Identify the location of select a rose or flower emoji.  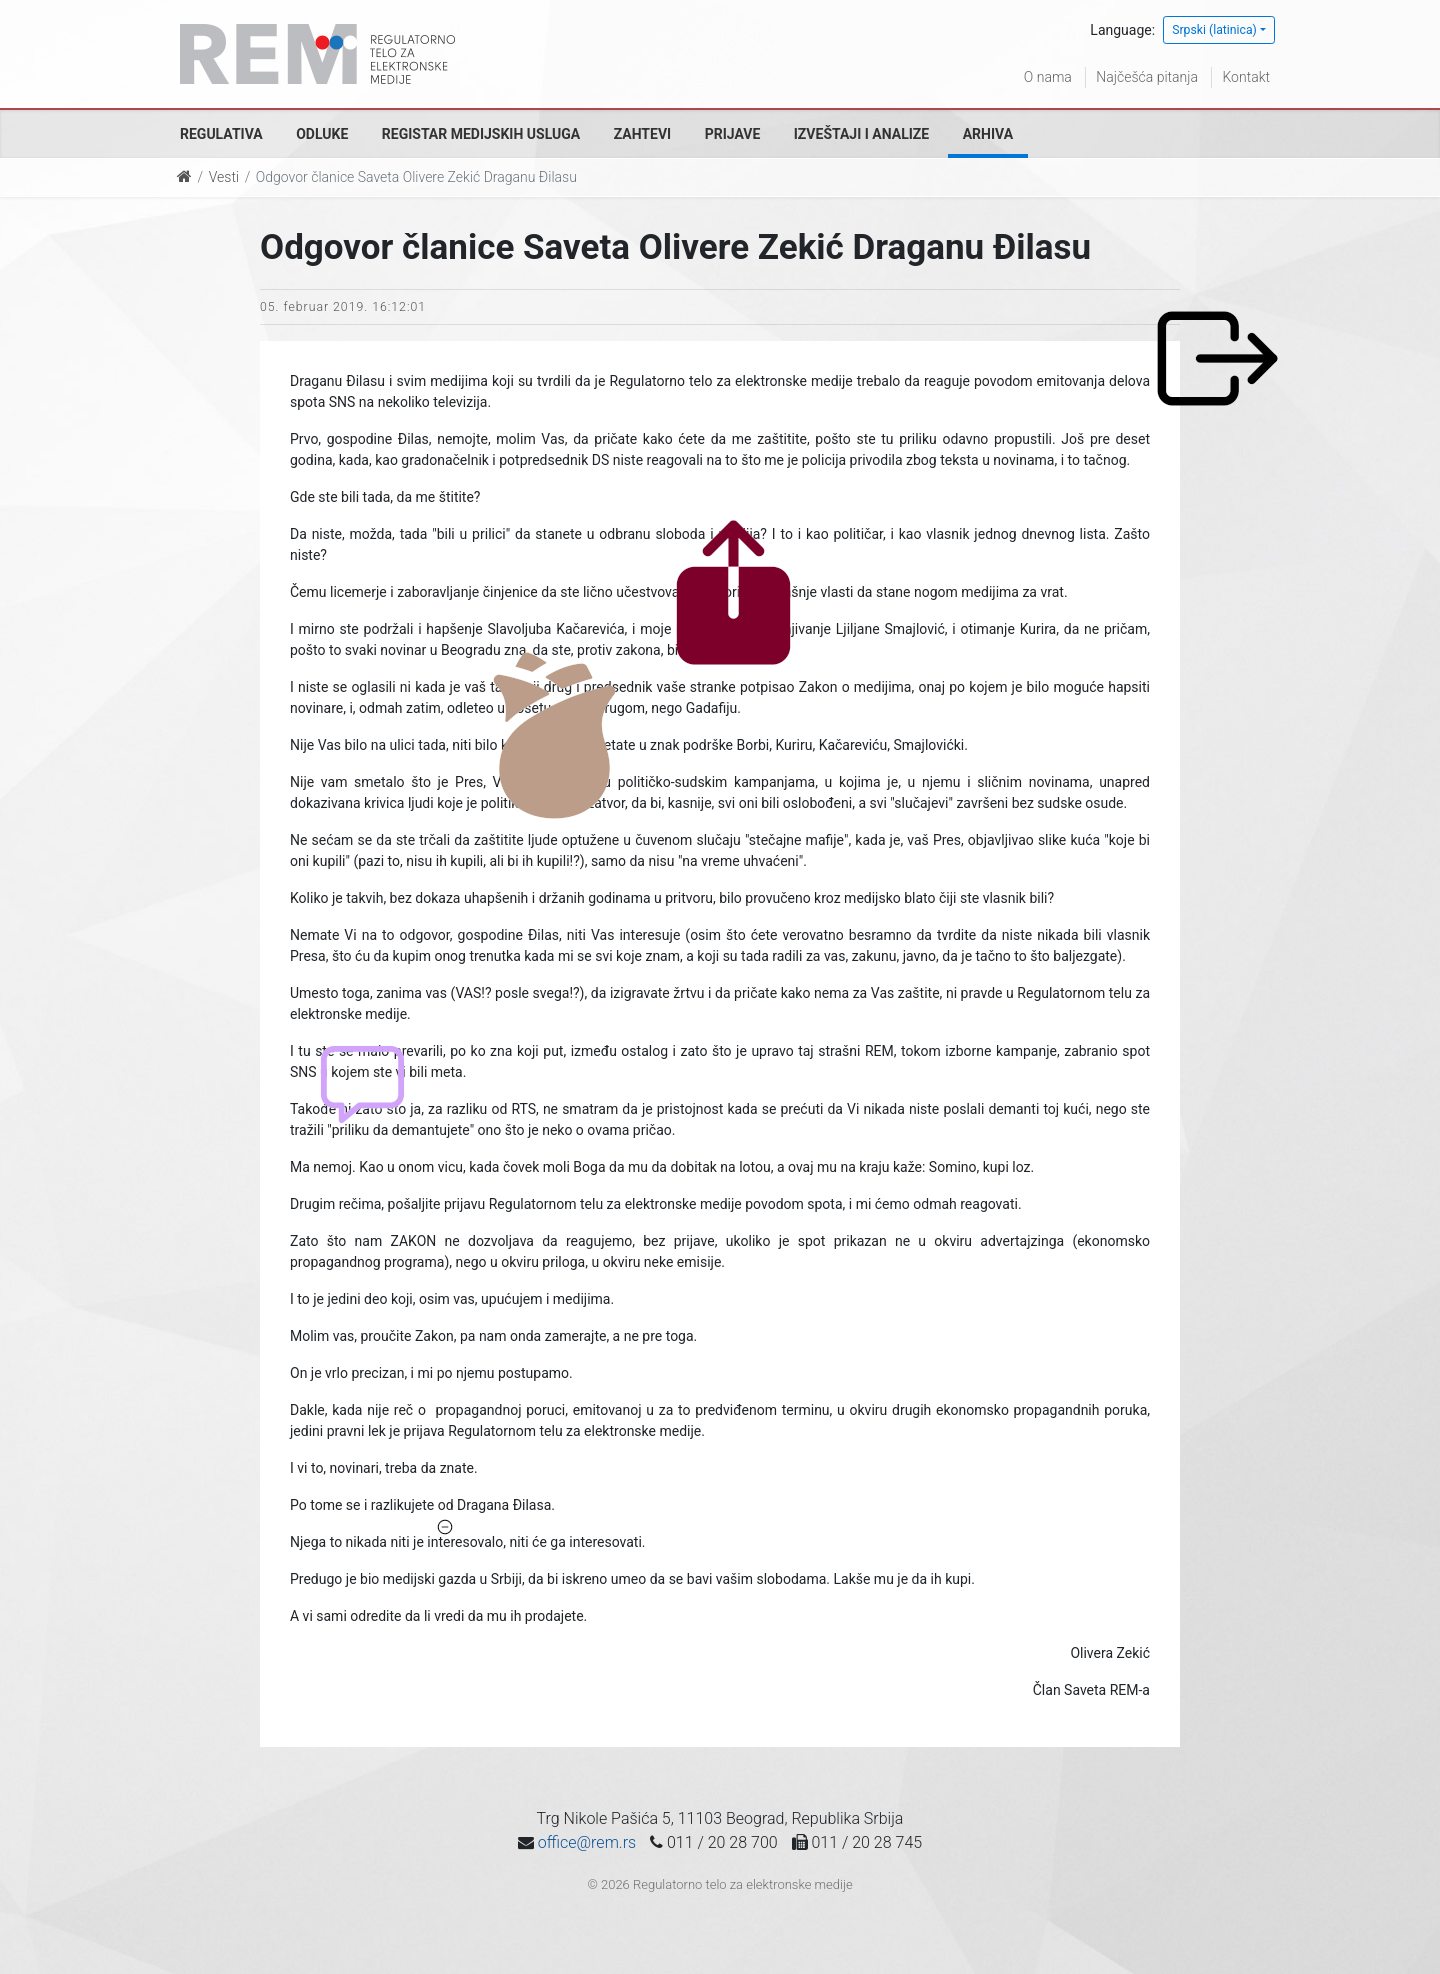
(554, 735).